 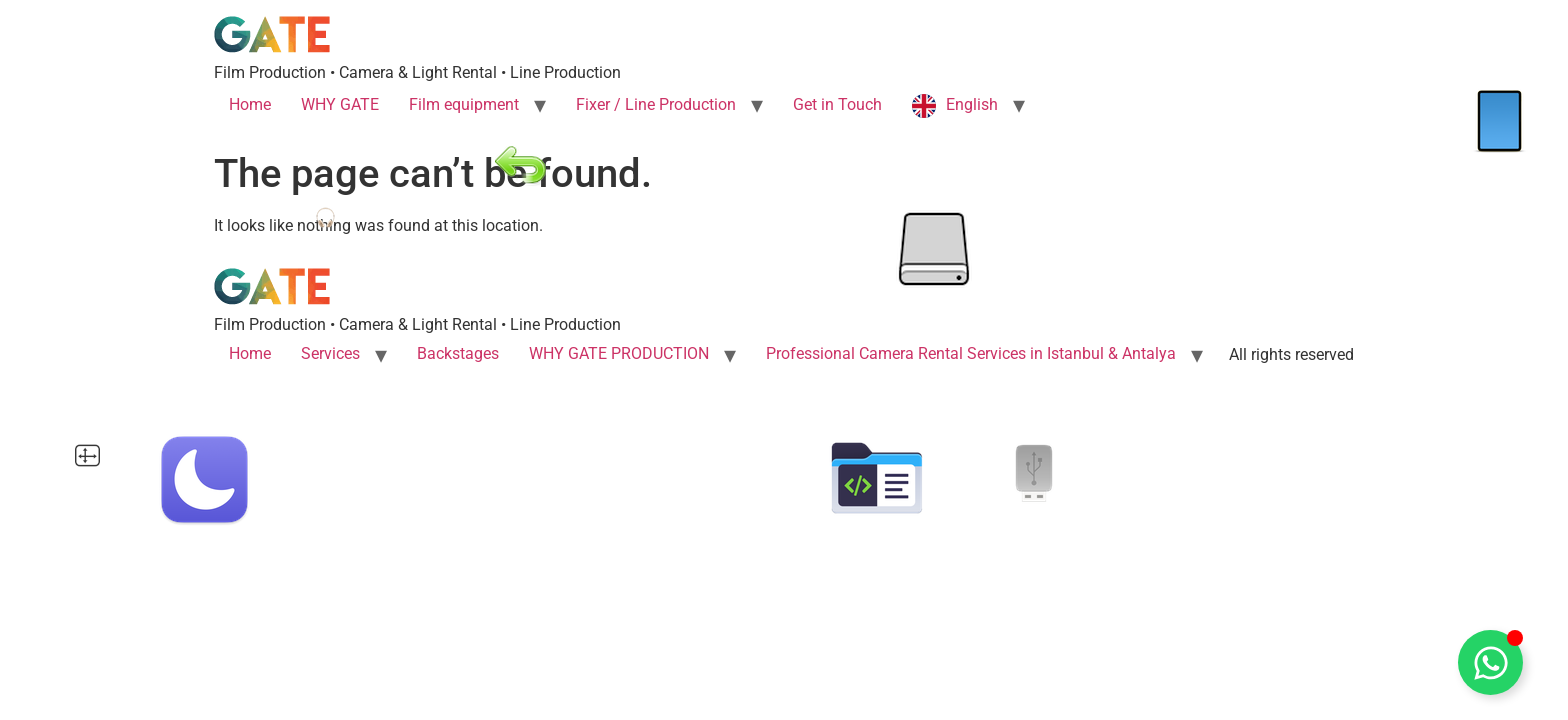 What do you see at coordinates (934, 249) in the screenshot?
I see `access external drive in sidebar` at bounding box center [934, 249].